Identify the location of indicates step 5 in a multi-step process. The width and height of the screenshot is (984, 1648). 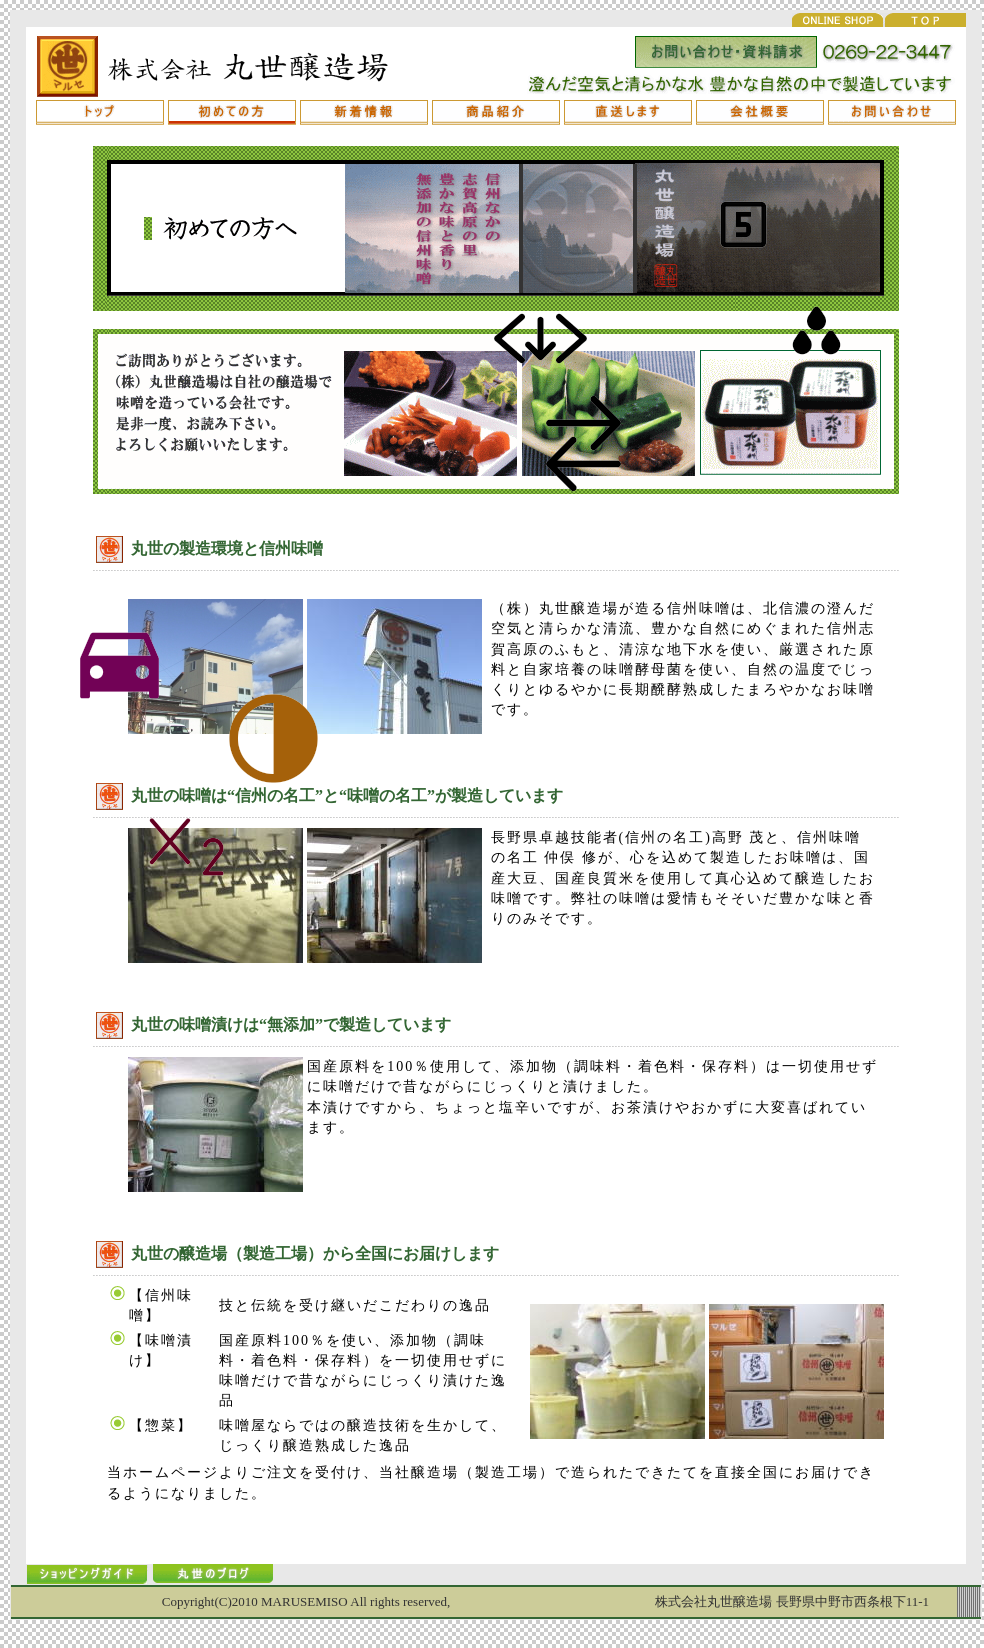
(743, 224).